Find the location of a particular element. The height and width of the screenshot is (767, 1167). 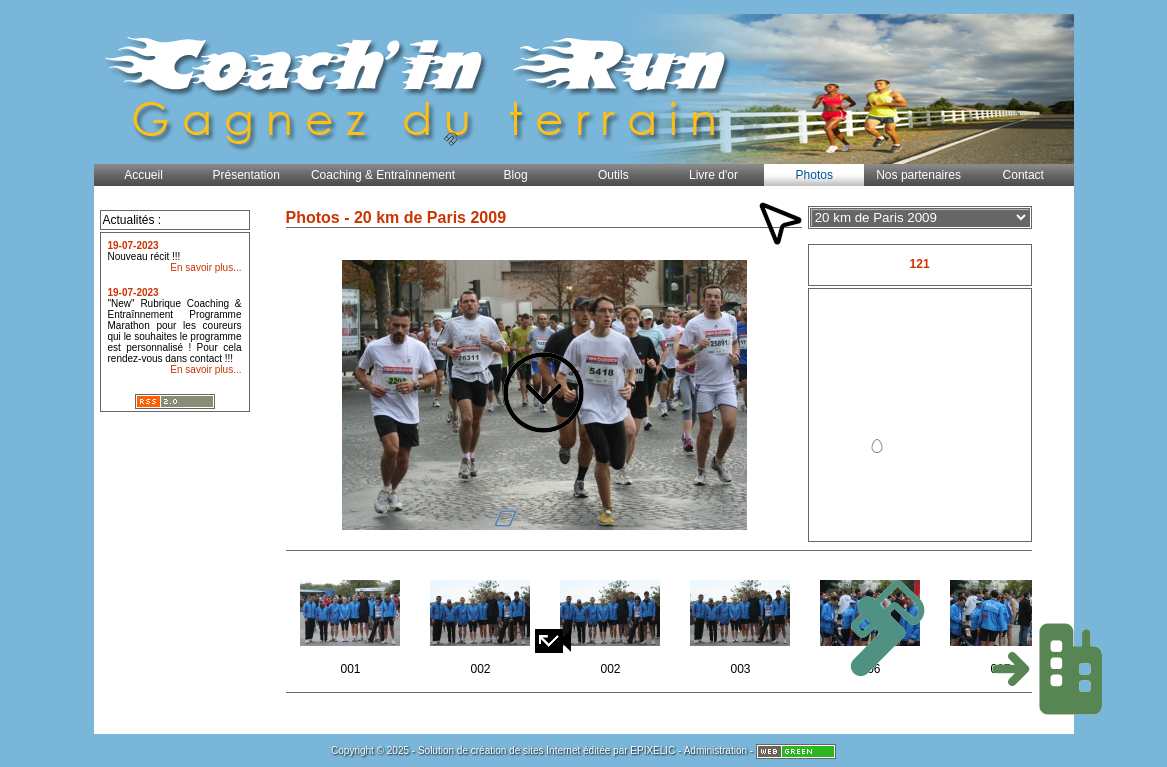

indicates a missed video call is located at coordinates (553, 641).